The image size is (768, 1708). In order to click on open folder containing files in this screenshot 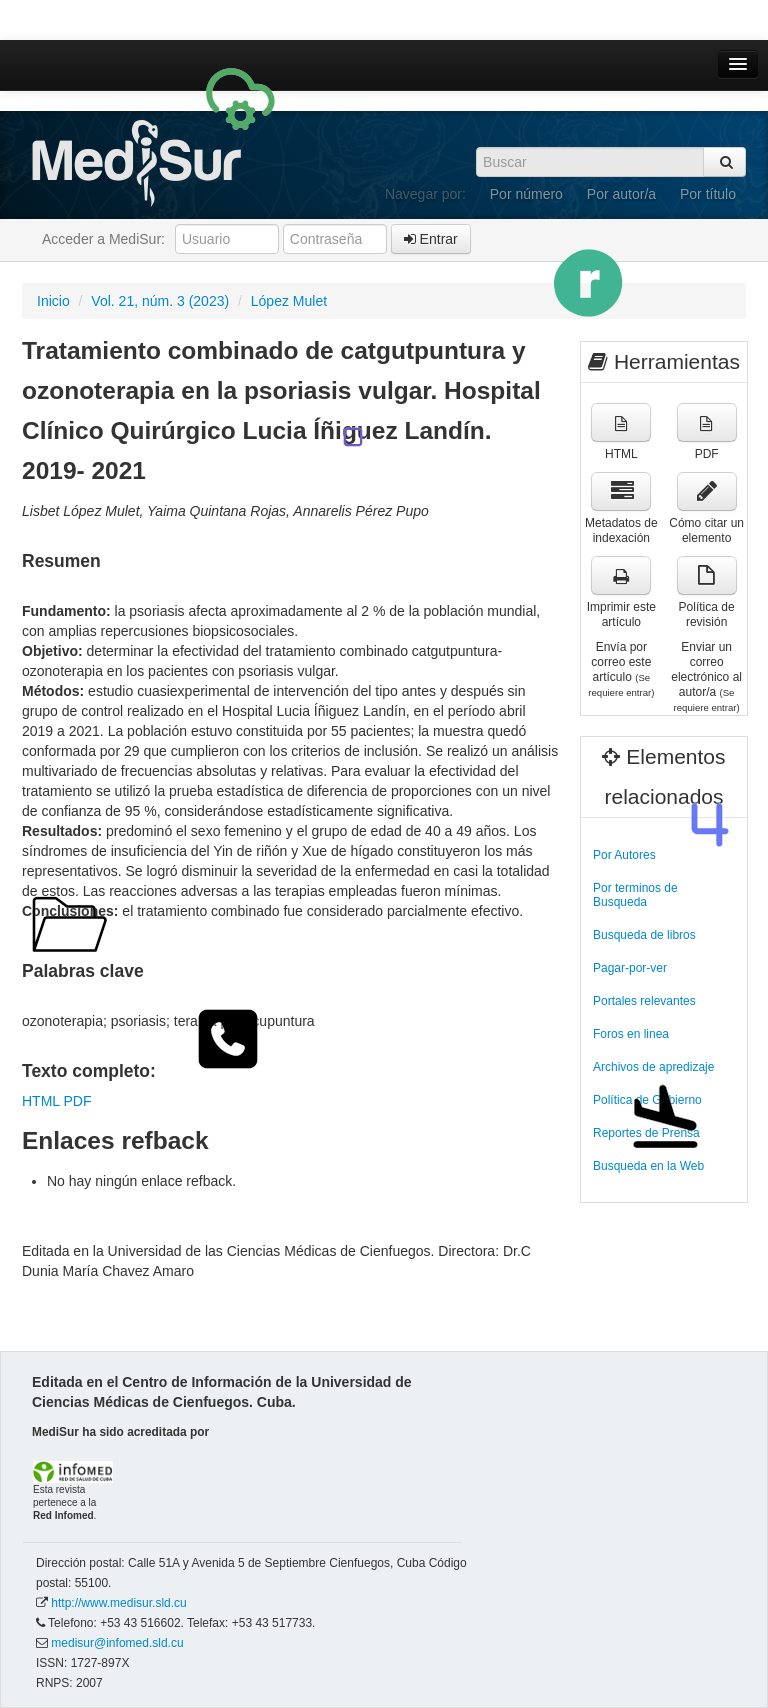, I will do `click(67, 923)`.